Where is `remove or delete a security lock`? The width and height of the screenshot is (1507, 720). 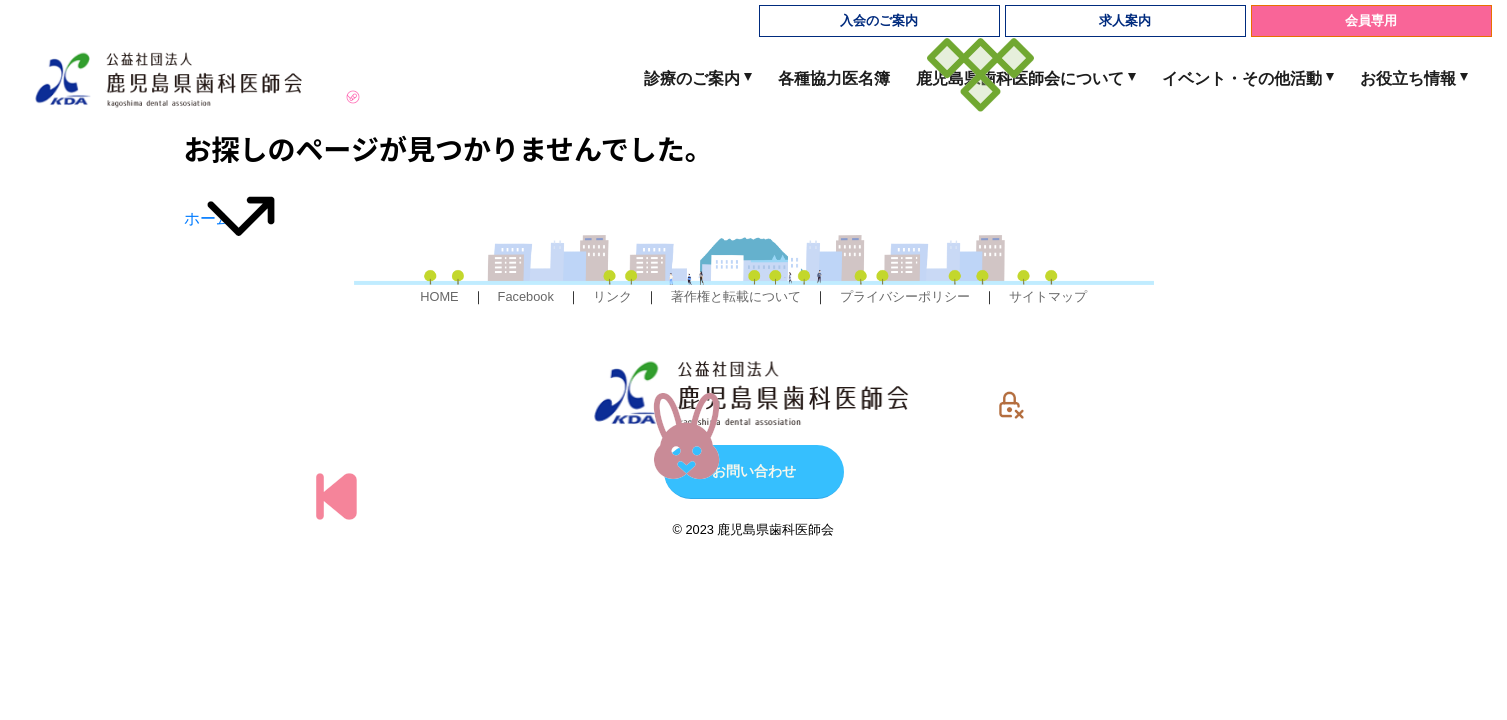 remove or delete a security lock is located at coordinates (1009, 404).